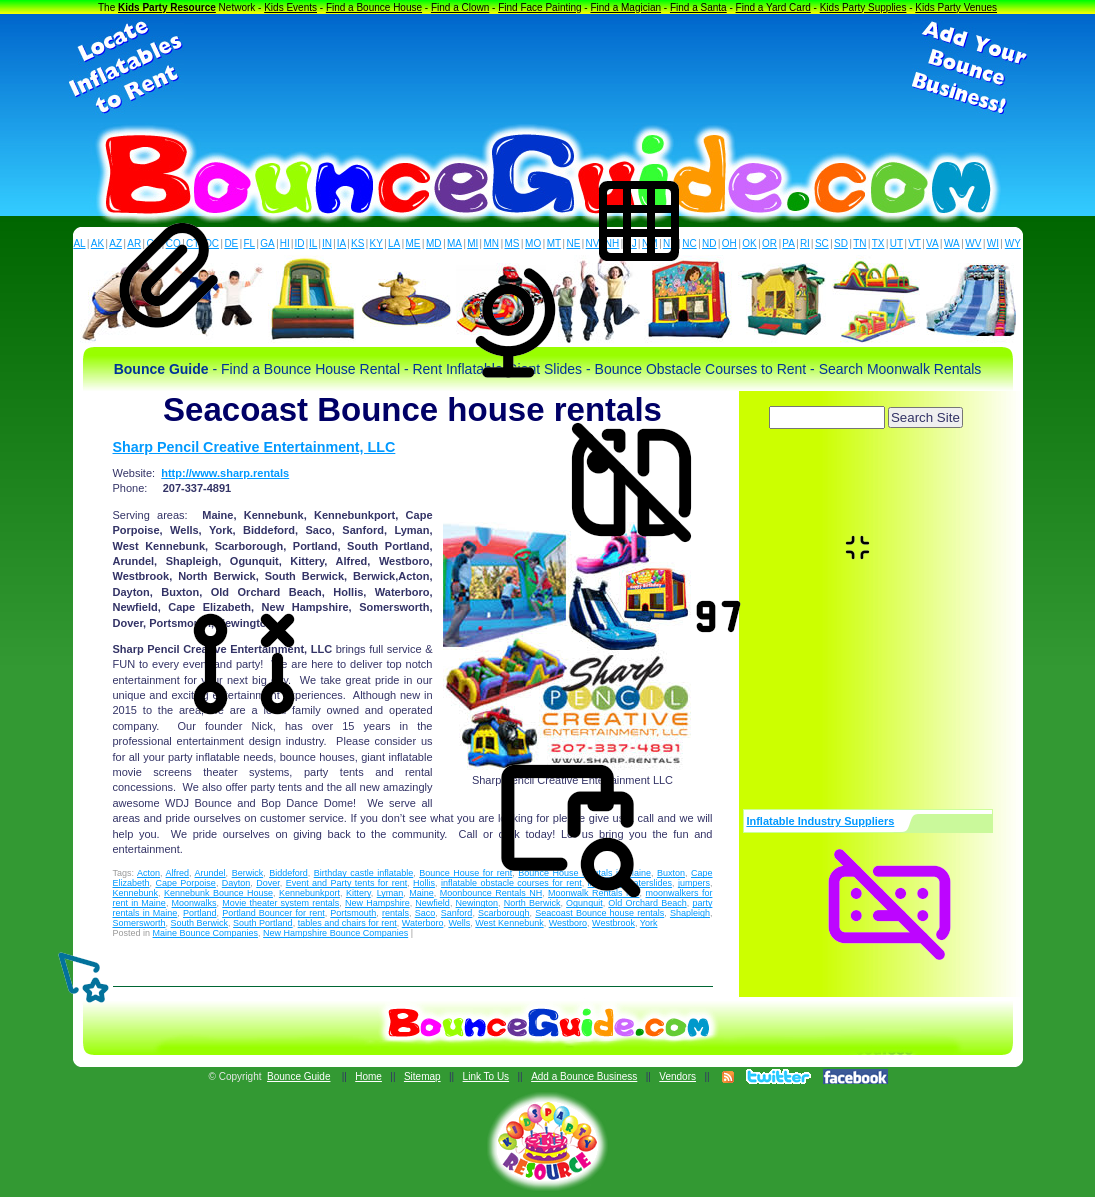  Describe the element at coordinates (167, 275) in the screenshot. I see `attach a file to your message` at that location.